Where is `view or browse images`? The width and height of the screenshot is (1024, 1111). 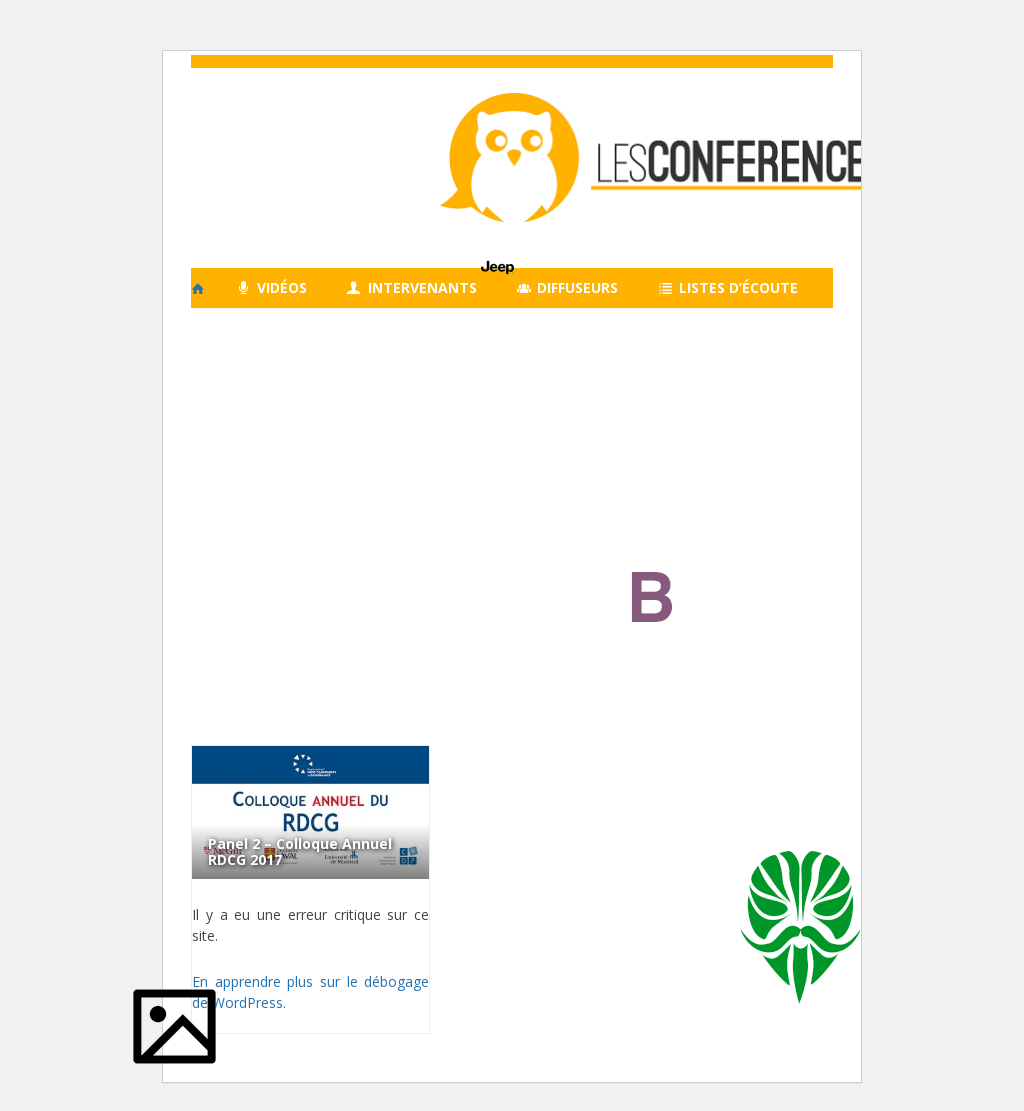 view or browse images is located at coordinates (174, 1026).